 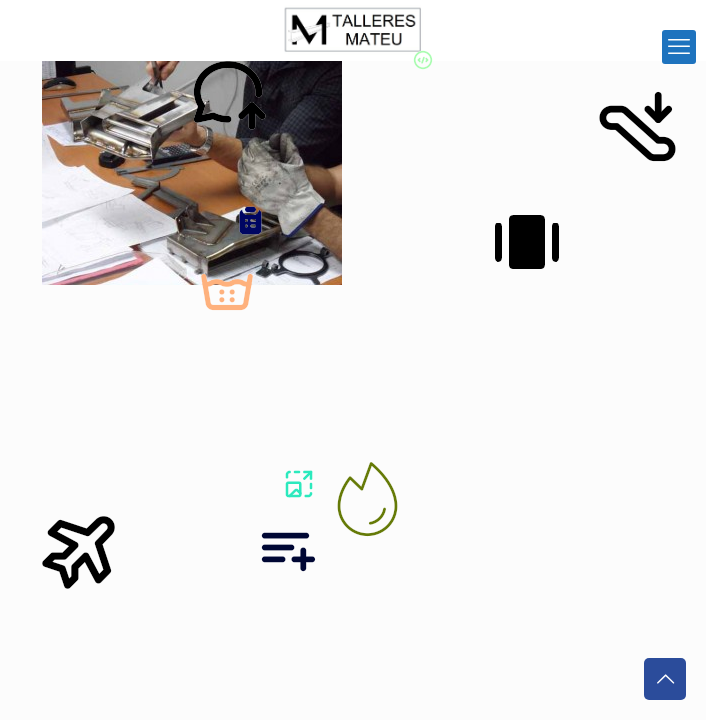 I want to click on access code or developer settings, so click(x=423, y=60).